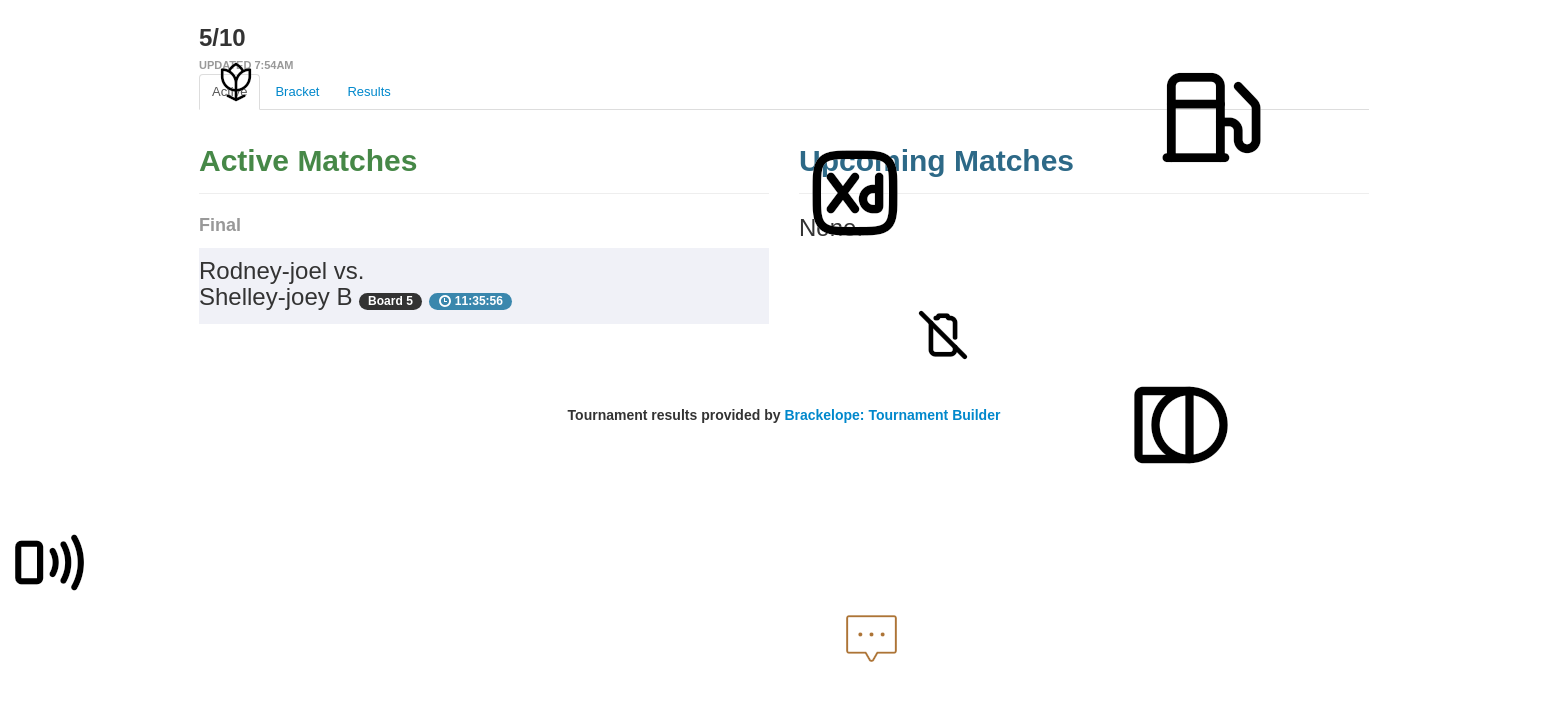 Image resolution: width=1568 pixels, height=720 pixels. What do you see at coordinates (855, 193) in the screenshot?
I see `open Adobe XD application` at bounding box center [855, 193].